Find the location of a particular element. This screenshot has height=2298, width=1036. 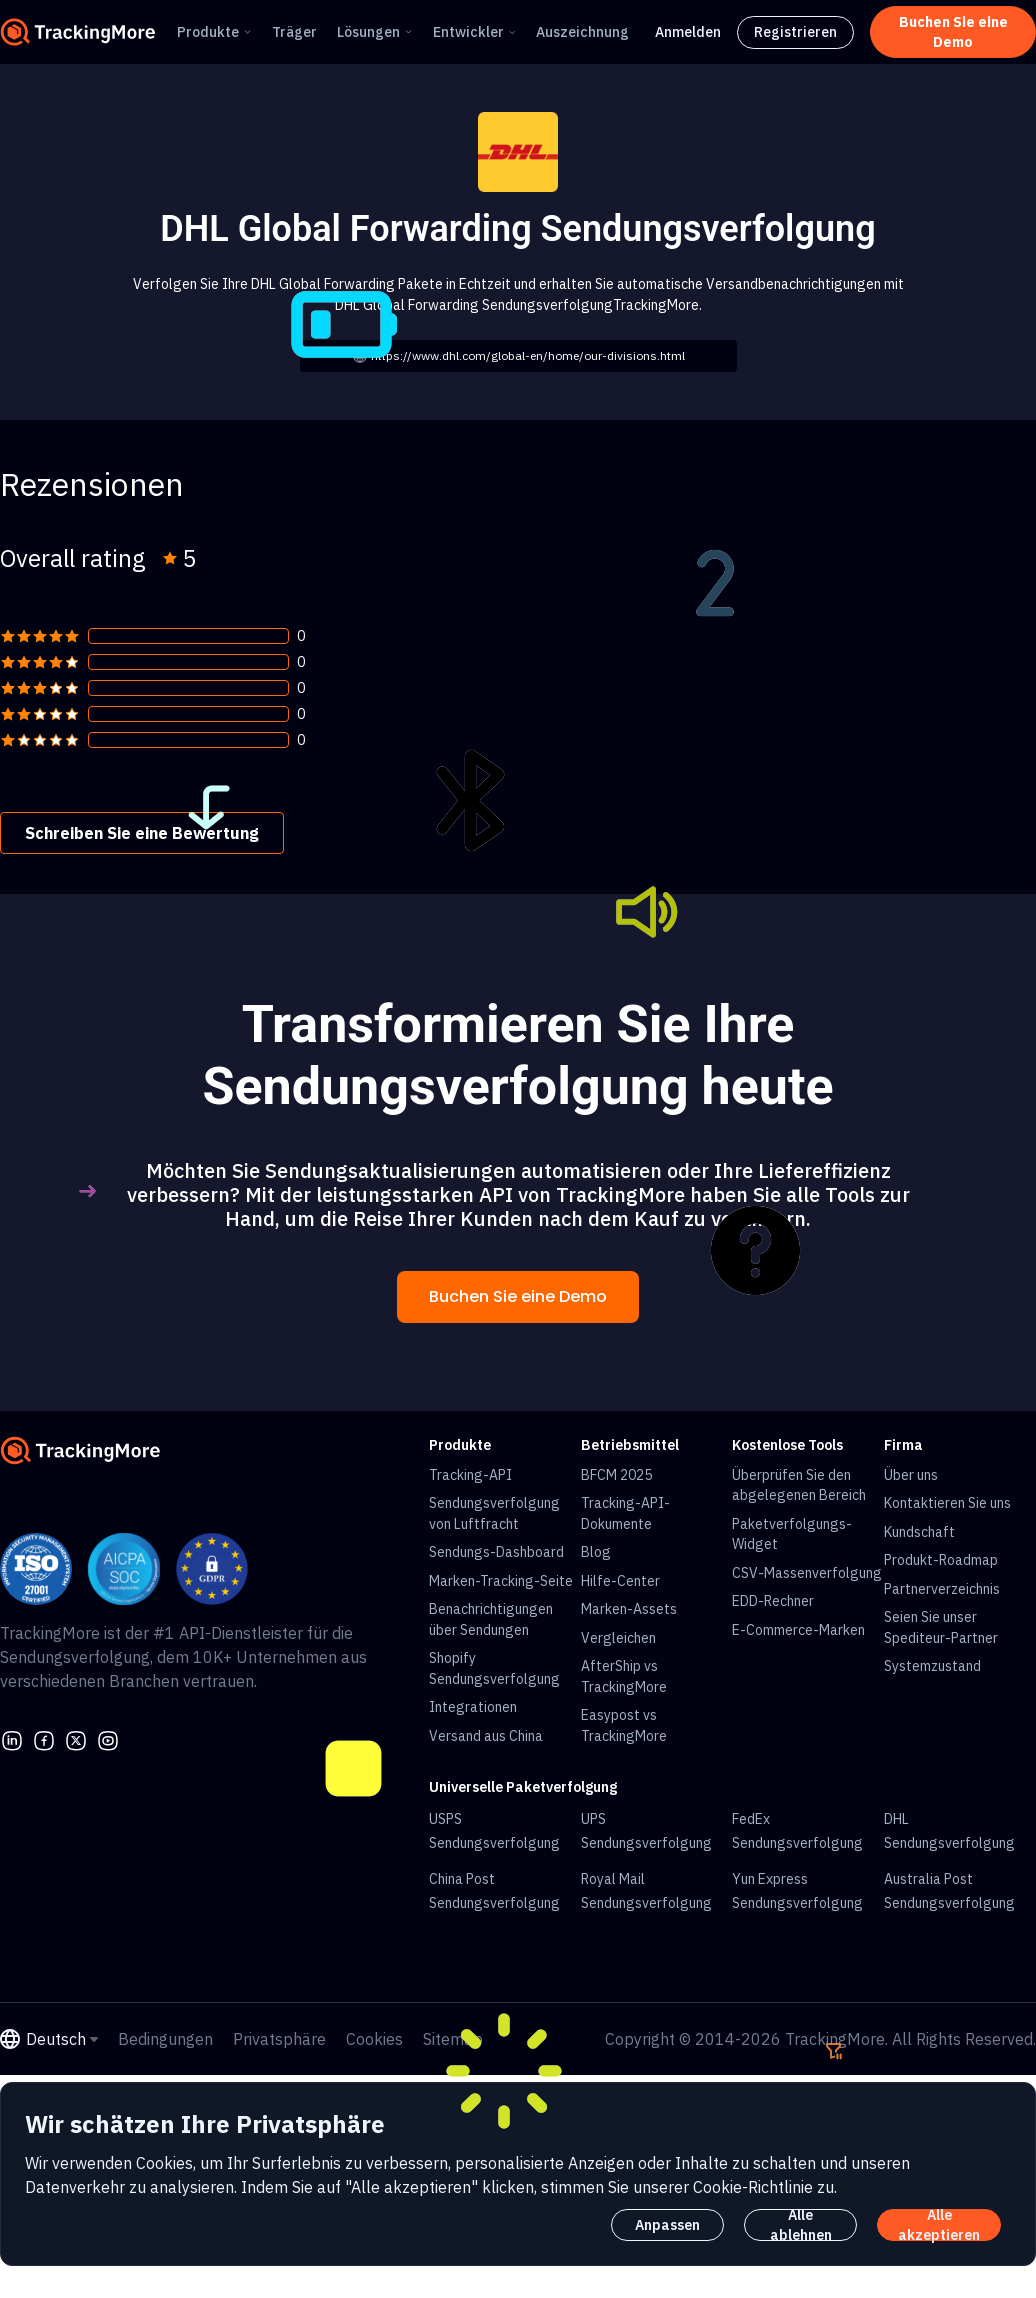

loading content in progress is located at coordinates (504, 2071).